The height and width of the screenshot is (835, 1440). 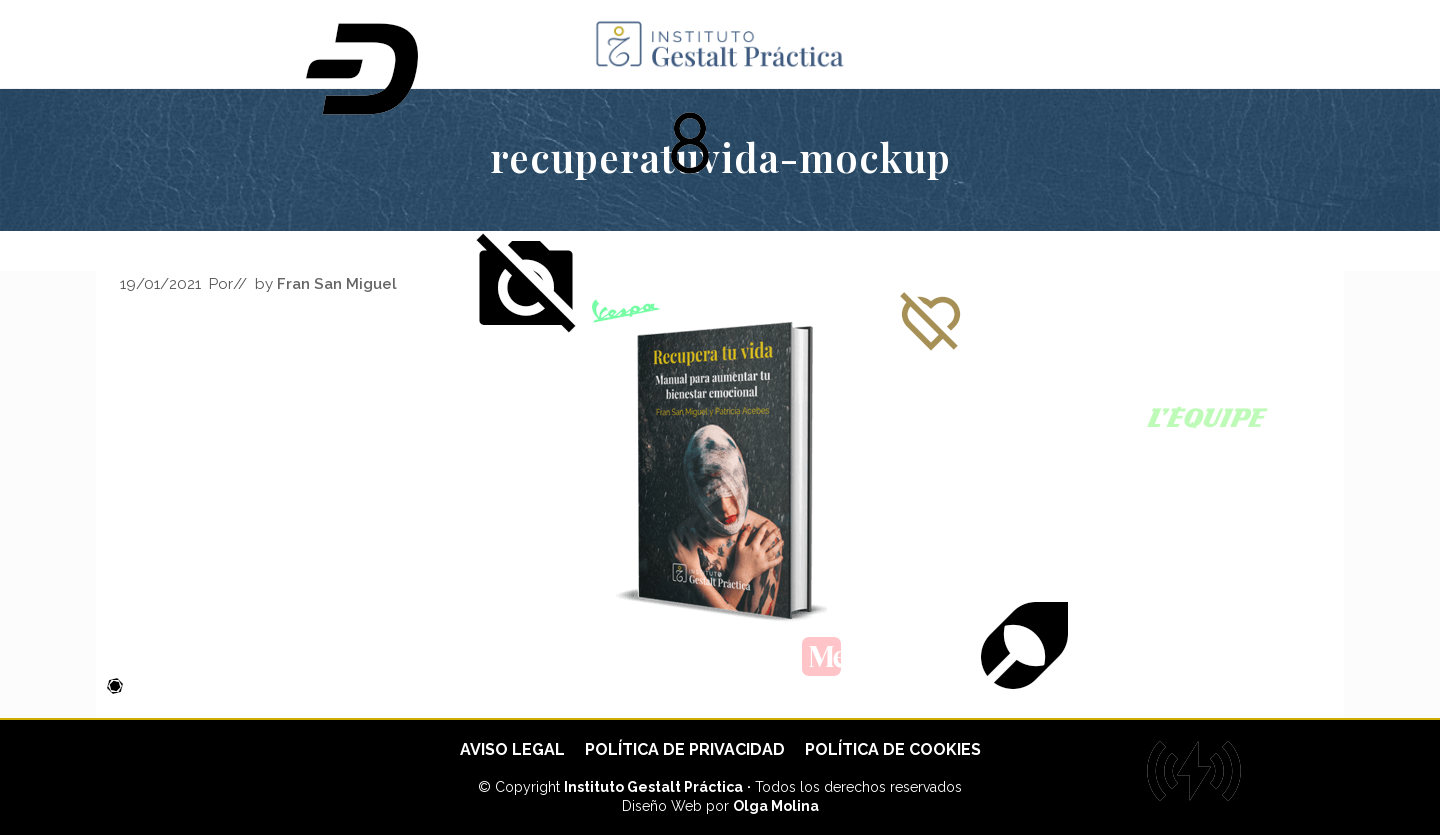 I want to click on indicates wireless charging is active, so click(x=1194, y=771).